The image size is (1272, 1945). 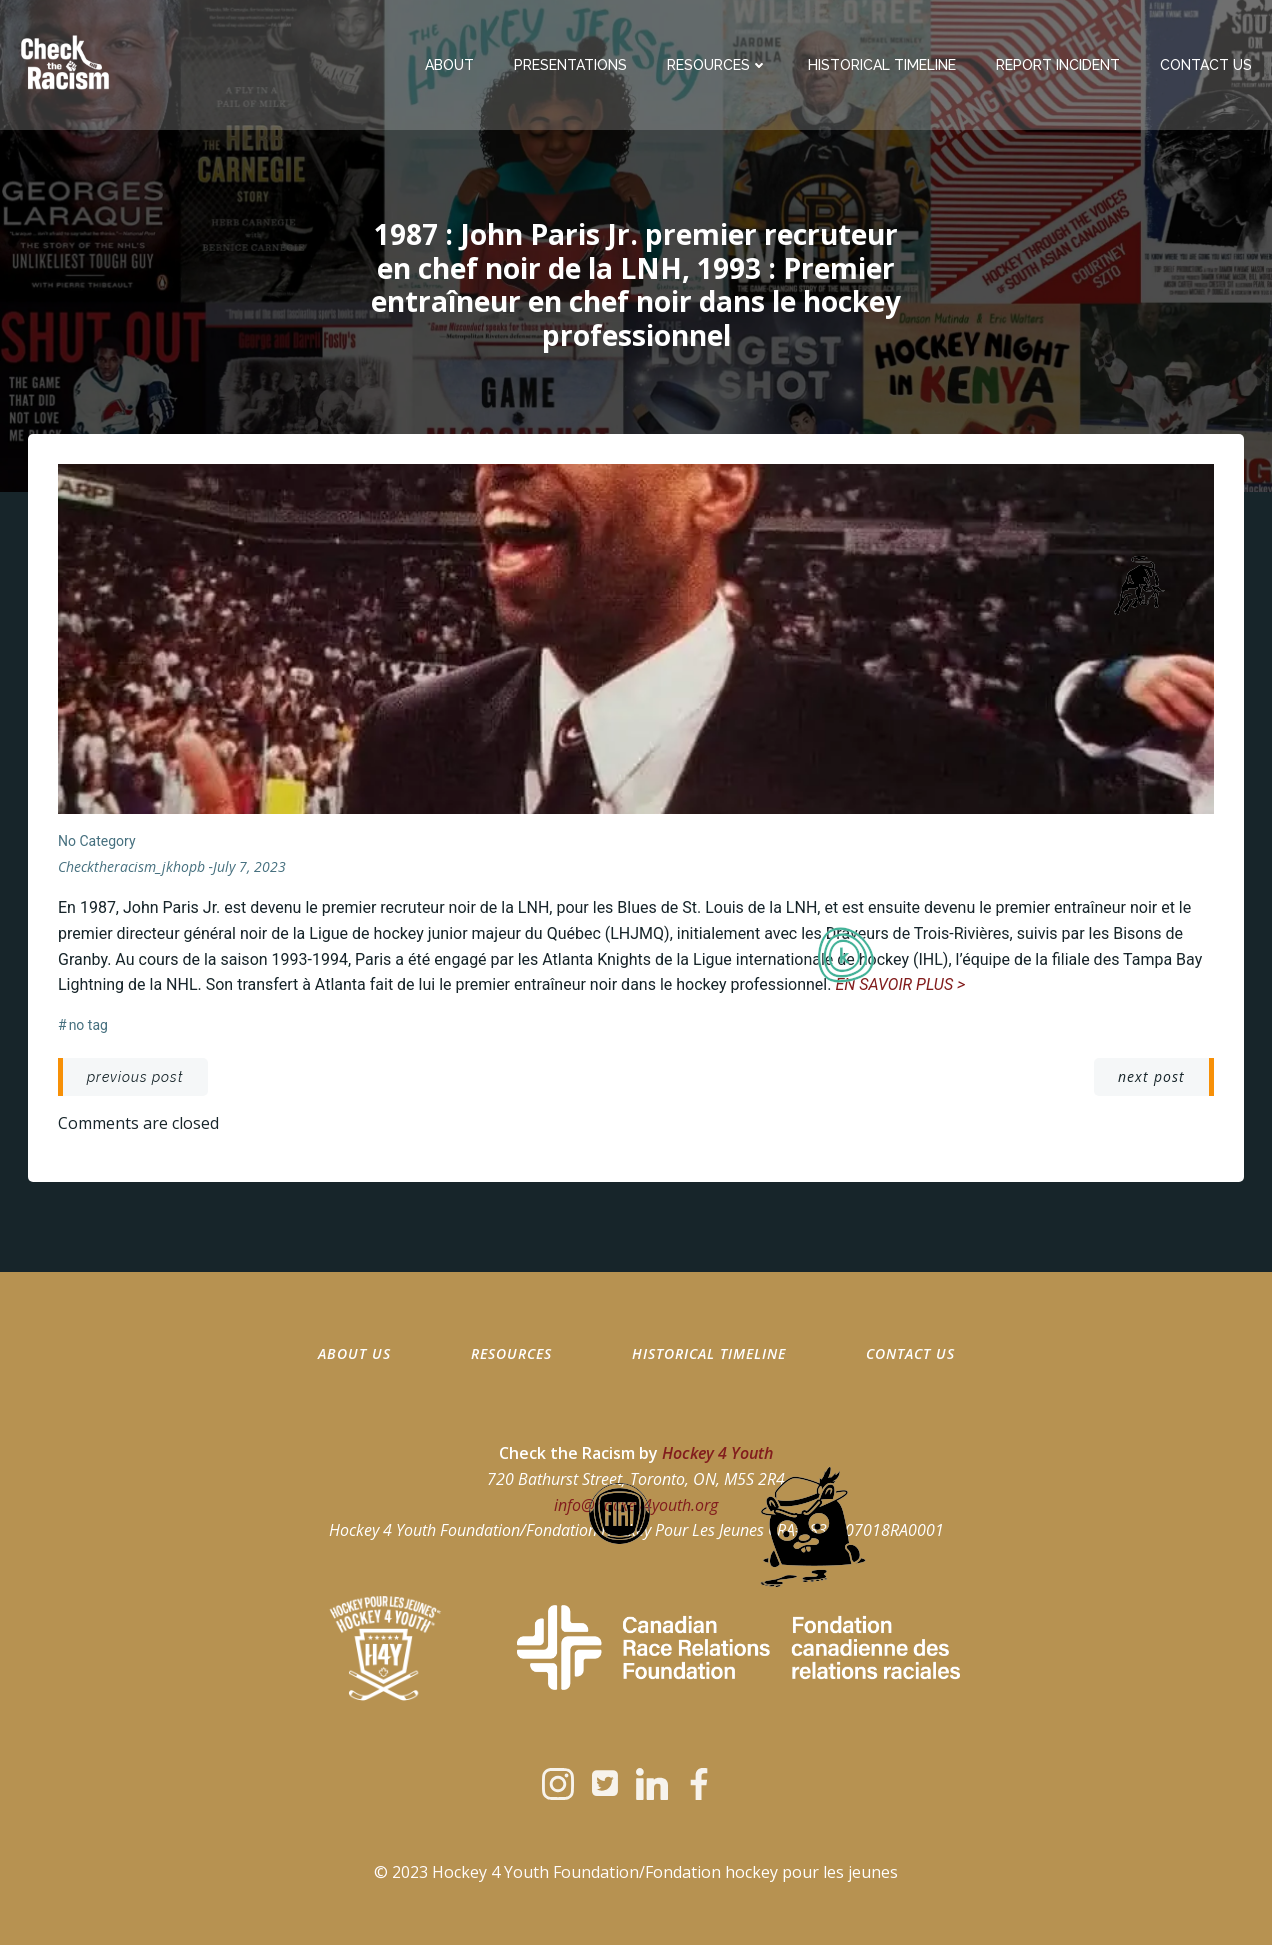 What do you see at coordinates (619, 1513) in the screenshot?
I see `fiat brand or vehicle identification` at bounding box center [619, 1513].